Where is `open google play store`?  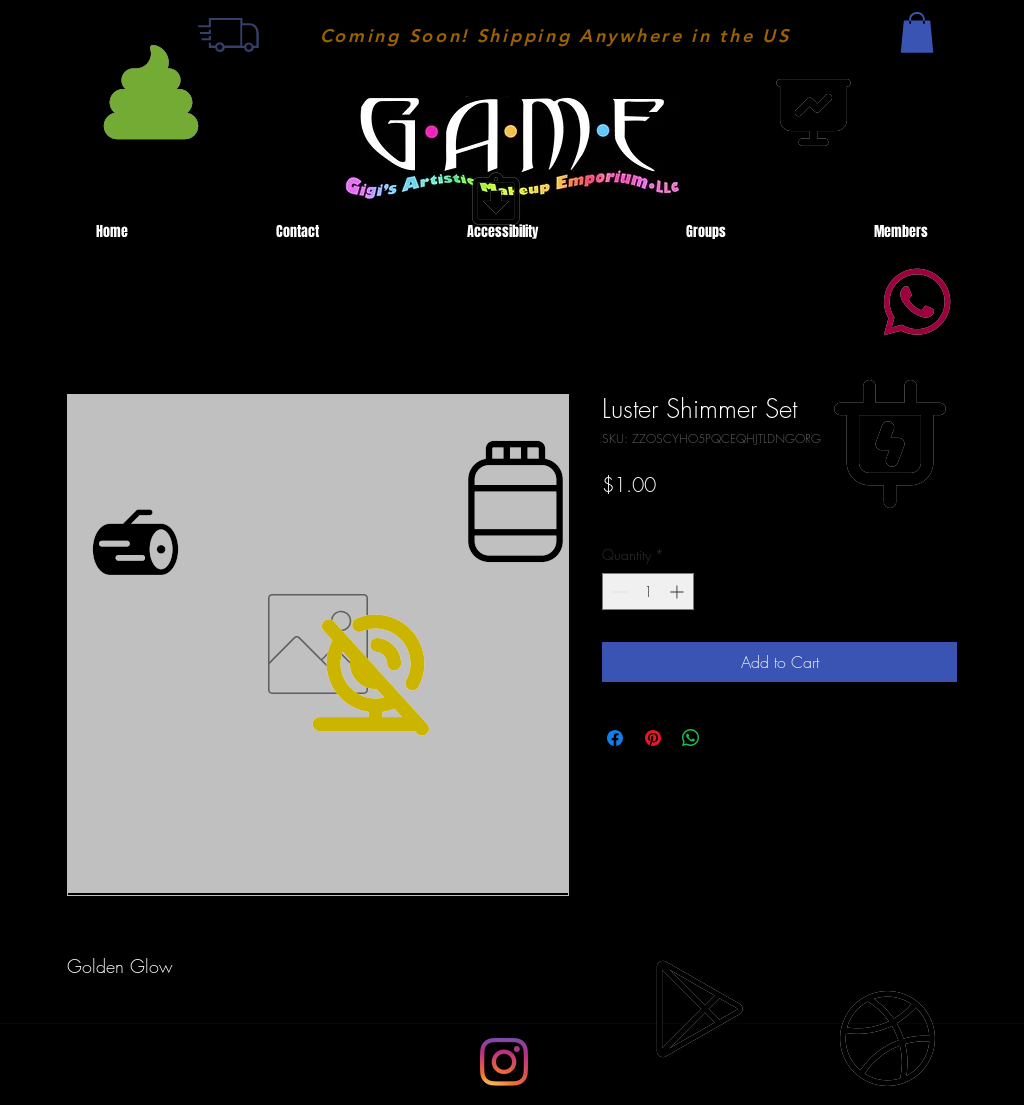
open google play store is located at coordinates (691, 1009).